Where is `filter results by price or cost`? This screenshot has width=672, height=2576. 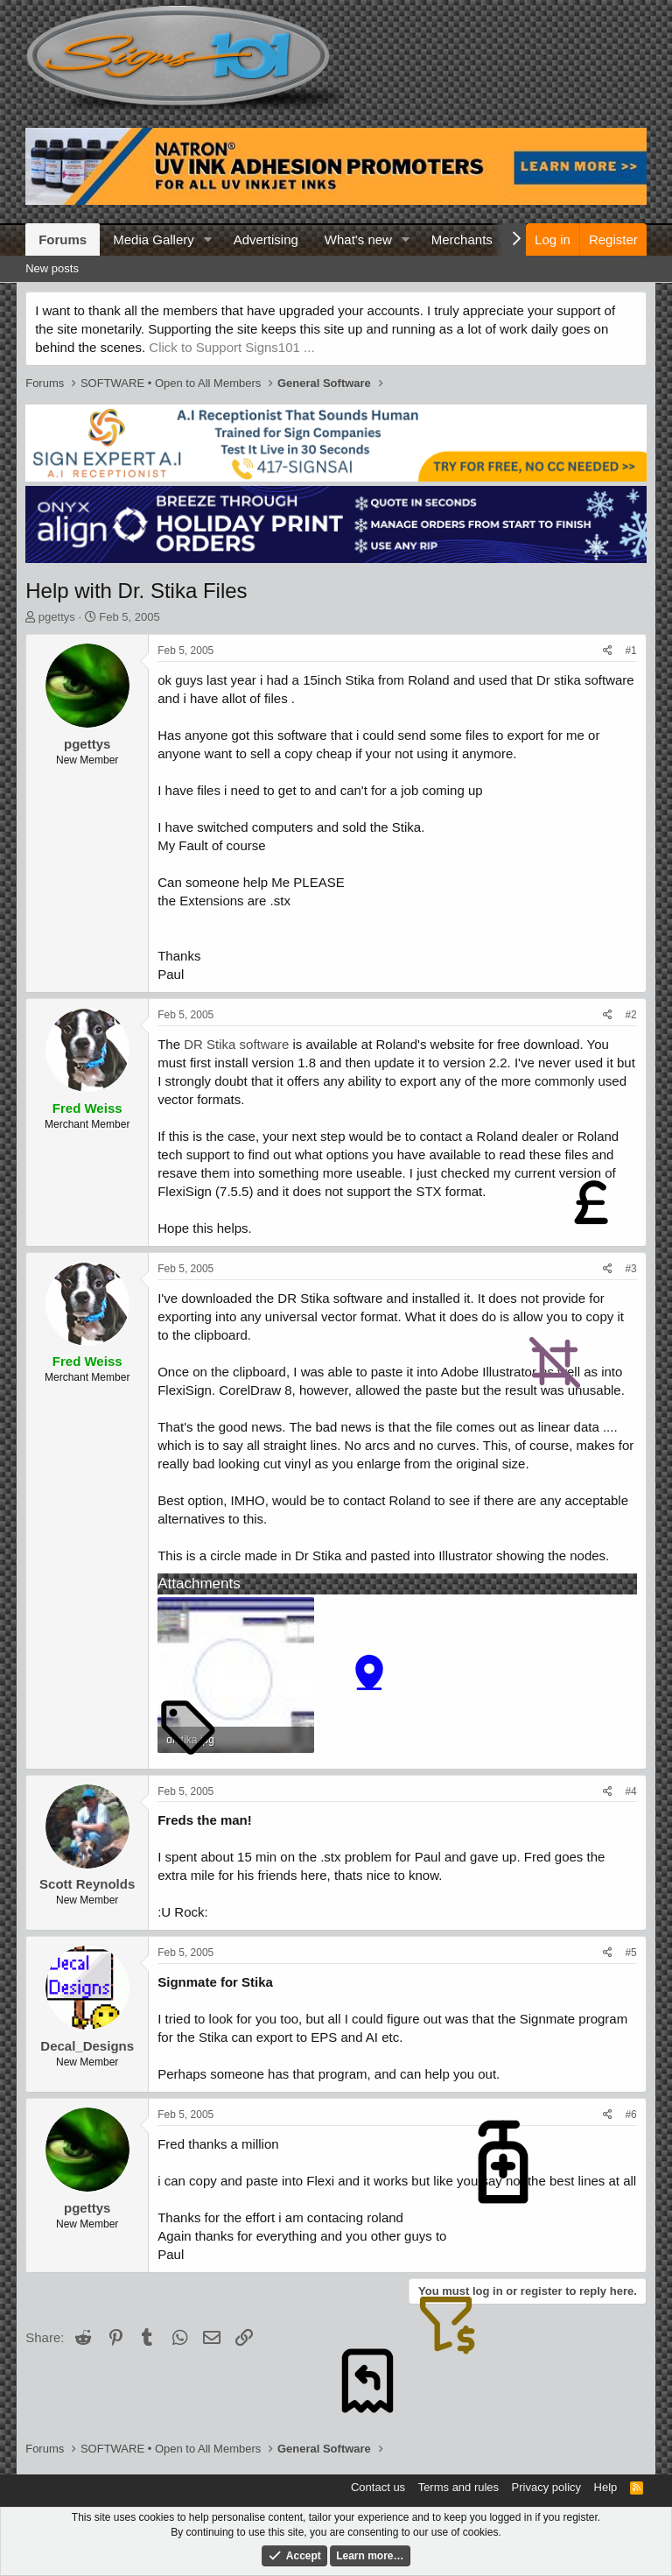
filter results by price or cost is located at coordinates (445, 2322).